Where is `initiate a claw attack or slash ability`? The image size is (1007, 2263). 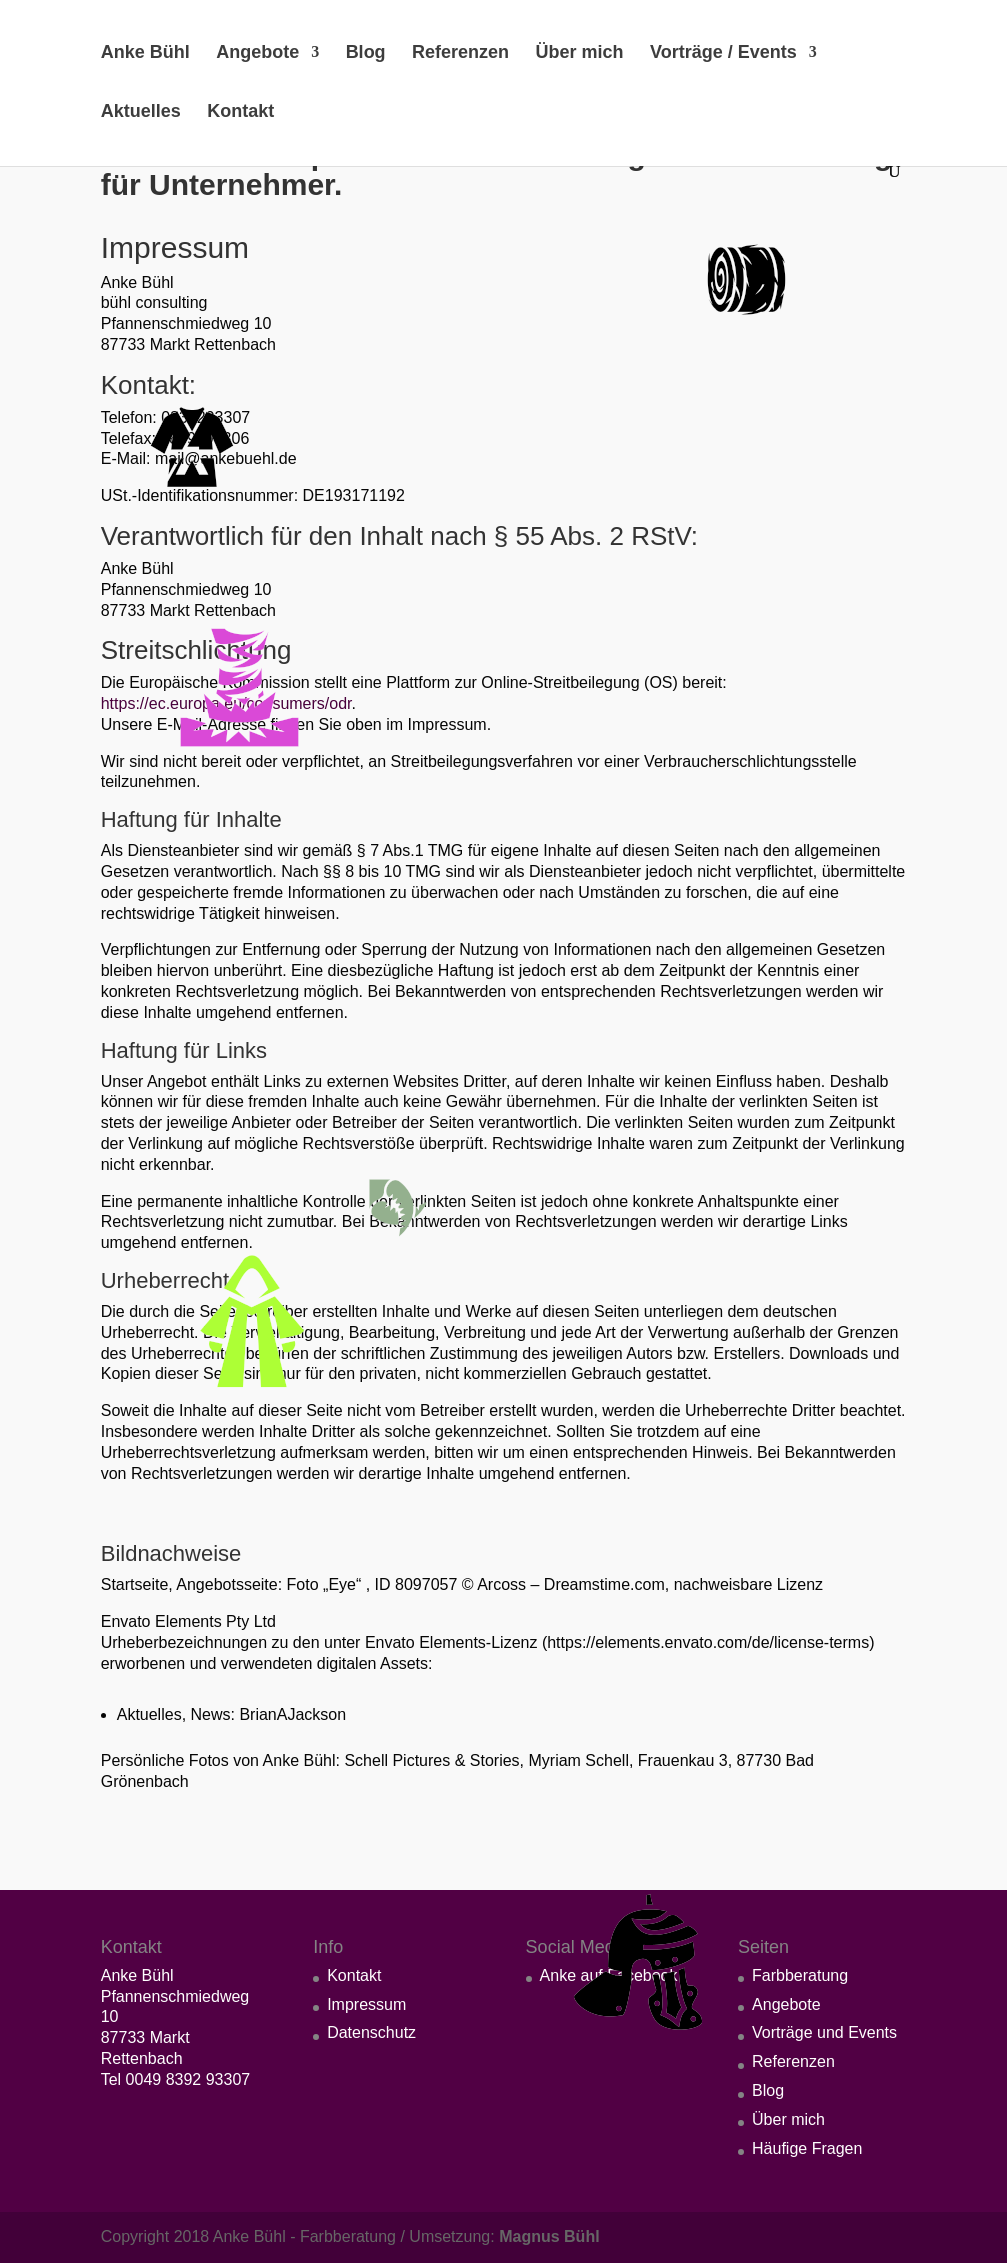
initiate a claw attack or slash ability is located at coordinates (398, 1208).